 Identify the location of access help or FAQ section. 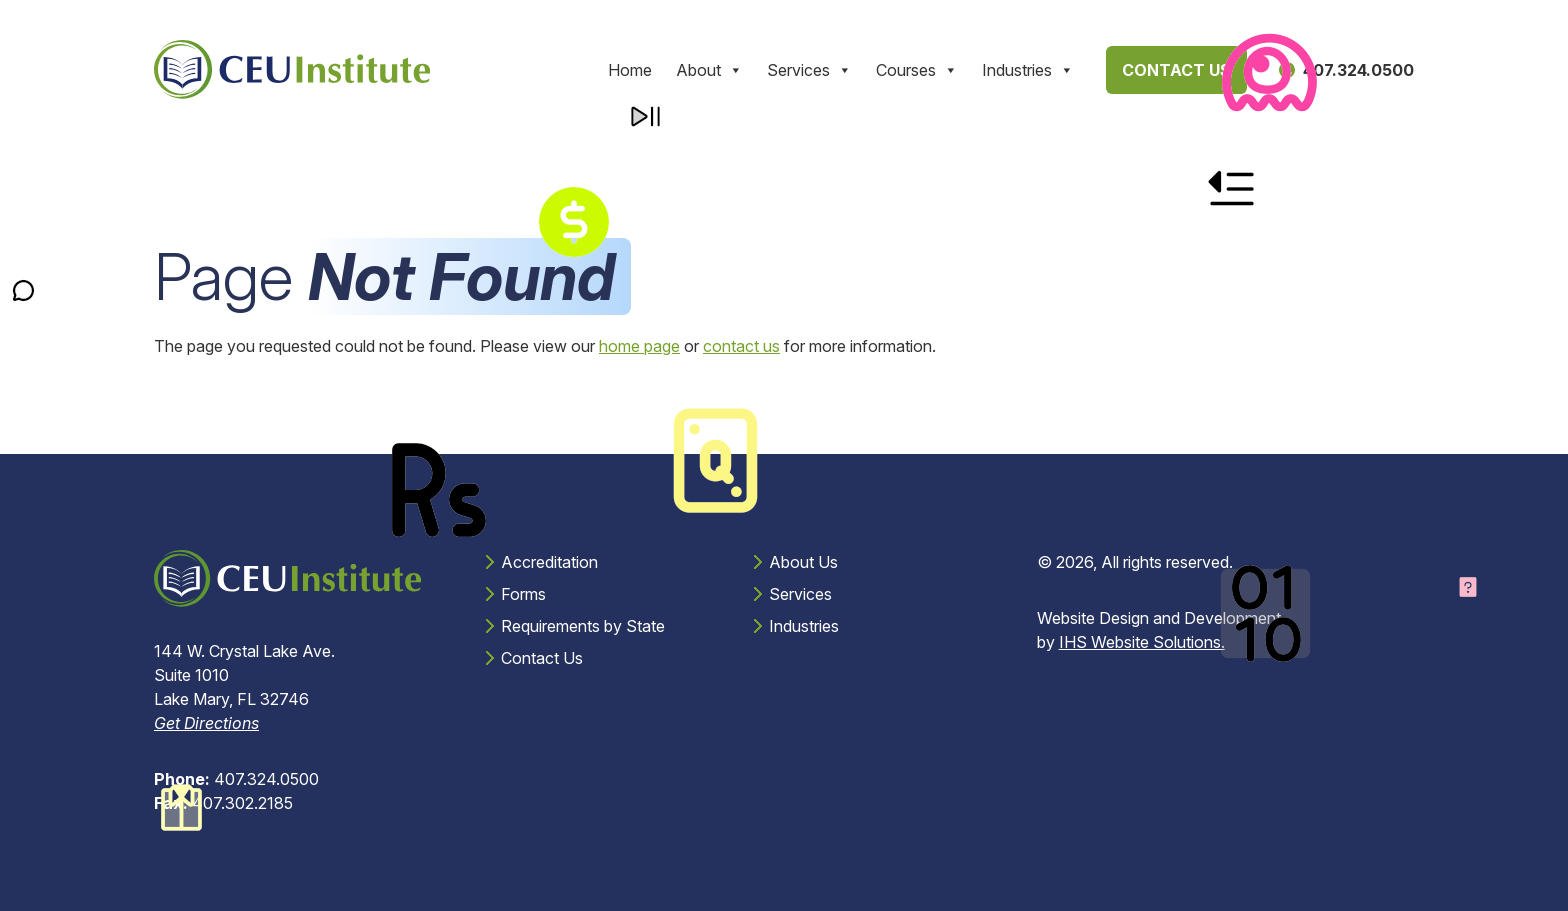
(1468, 587).